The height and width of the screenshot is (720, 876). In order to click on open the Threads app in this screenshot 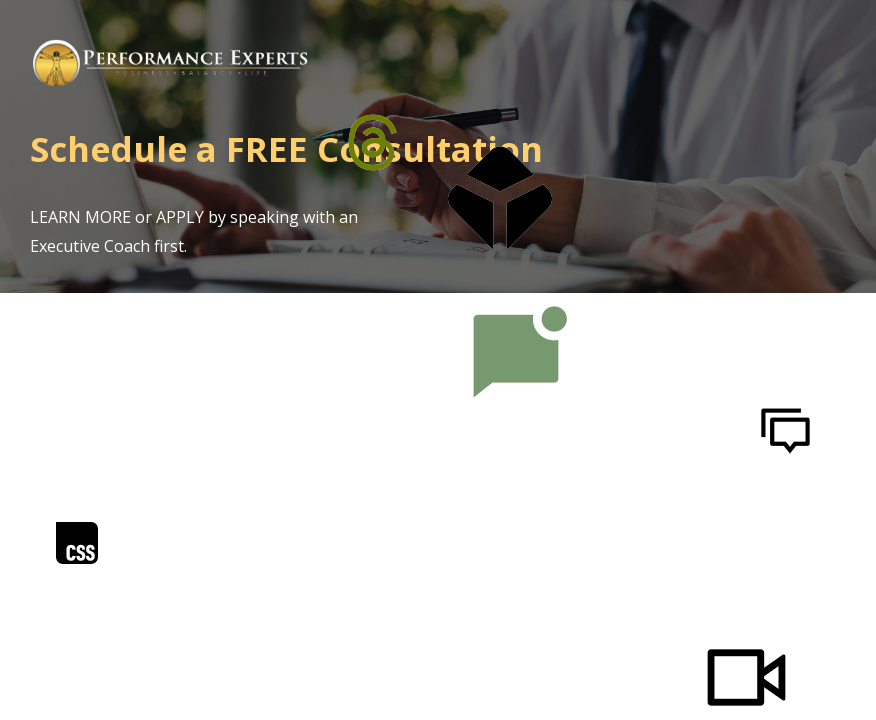, I will do `click(372, 142)`.